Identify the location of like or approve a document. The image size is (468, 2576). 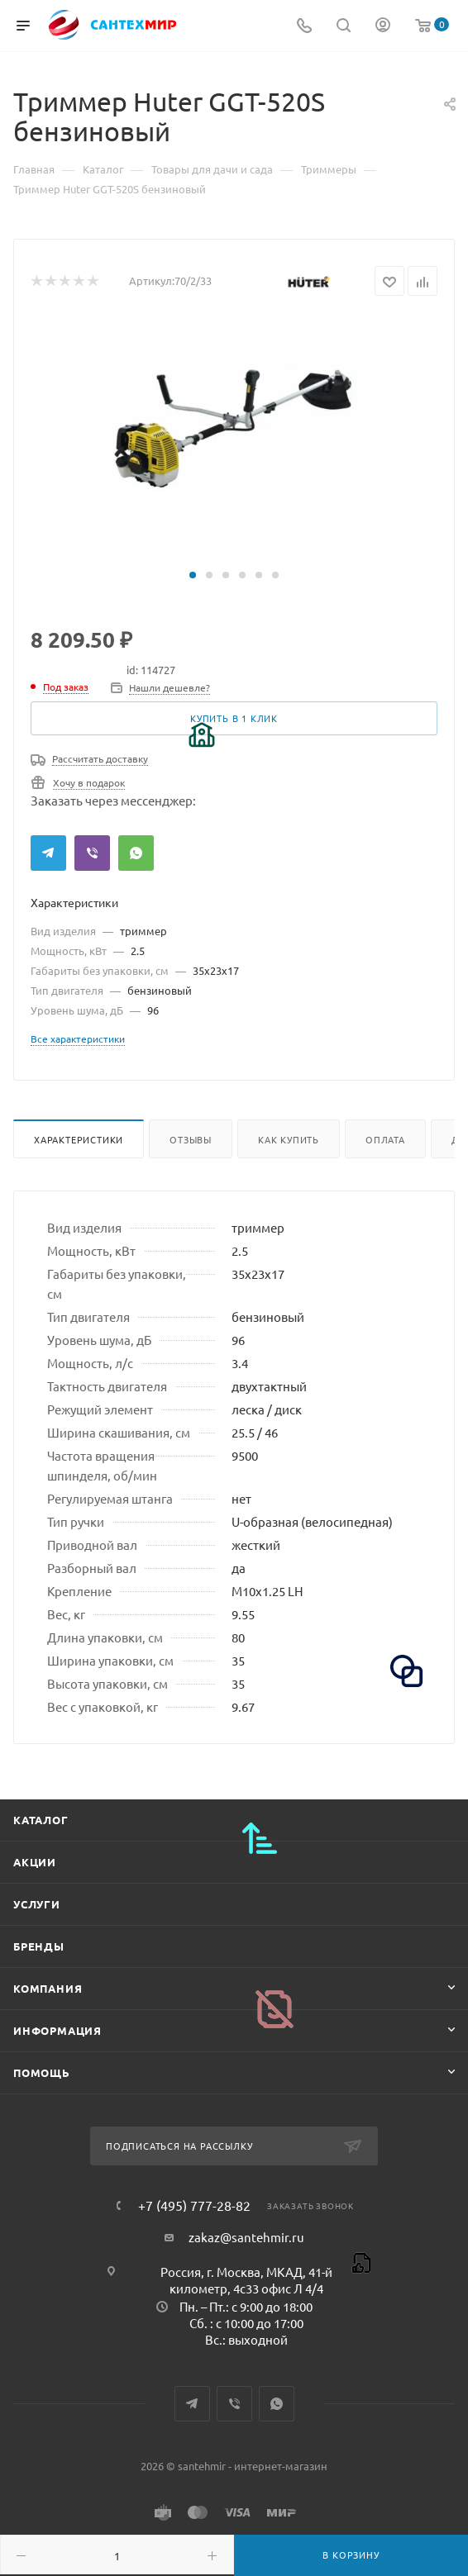
(362, 2263).